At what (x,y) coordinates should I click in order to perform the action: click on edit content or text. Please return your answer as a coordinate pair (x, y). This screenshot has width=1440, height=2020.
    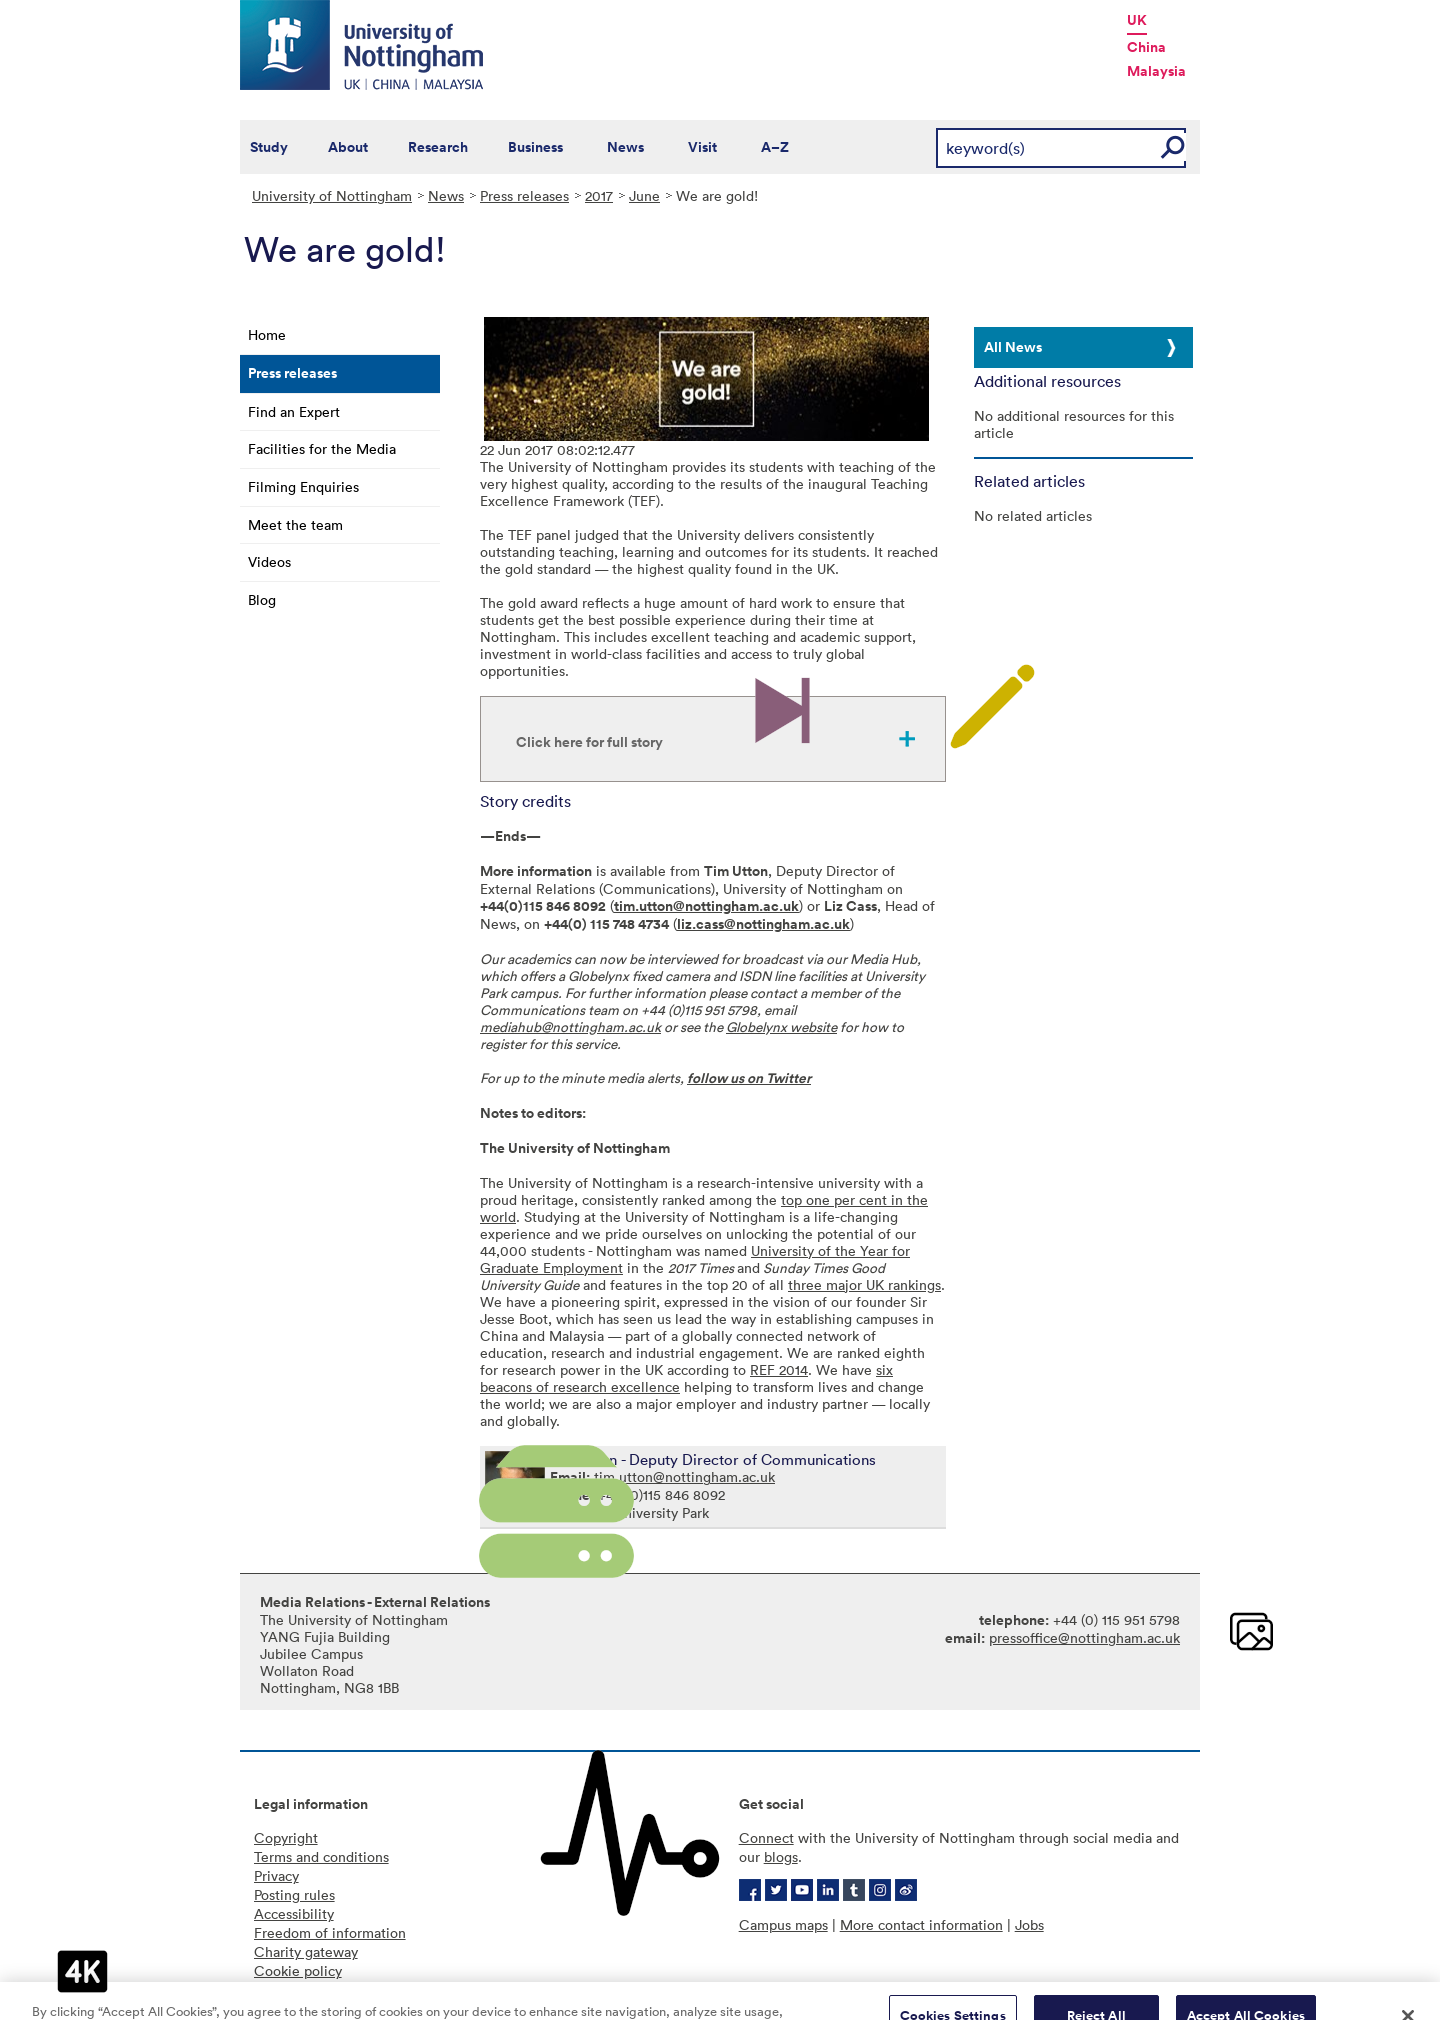
    Looking at the image, I should click on (992, 706).